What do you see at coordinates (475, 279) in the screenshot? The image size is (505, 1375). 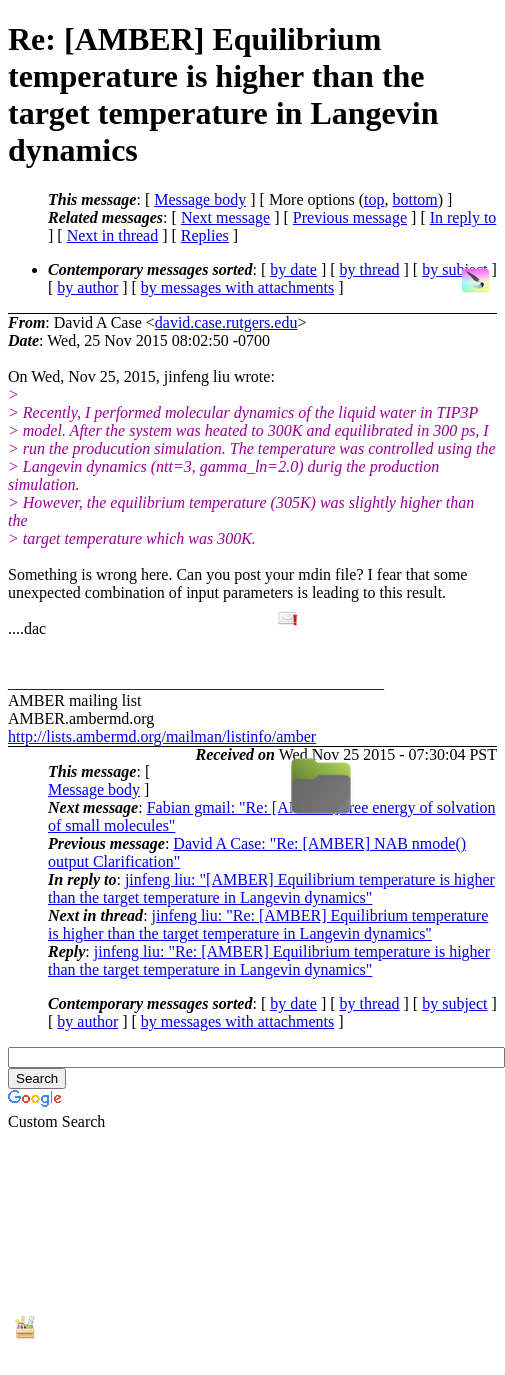 I see `open a Krita project file` at bounding box center [475, 279].